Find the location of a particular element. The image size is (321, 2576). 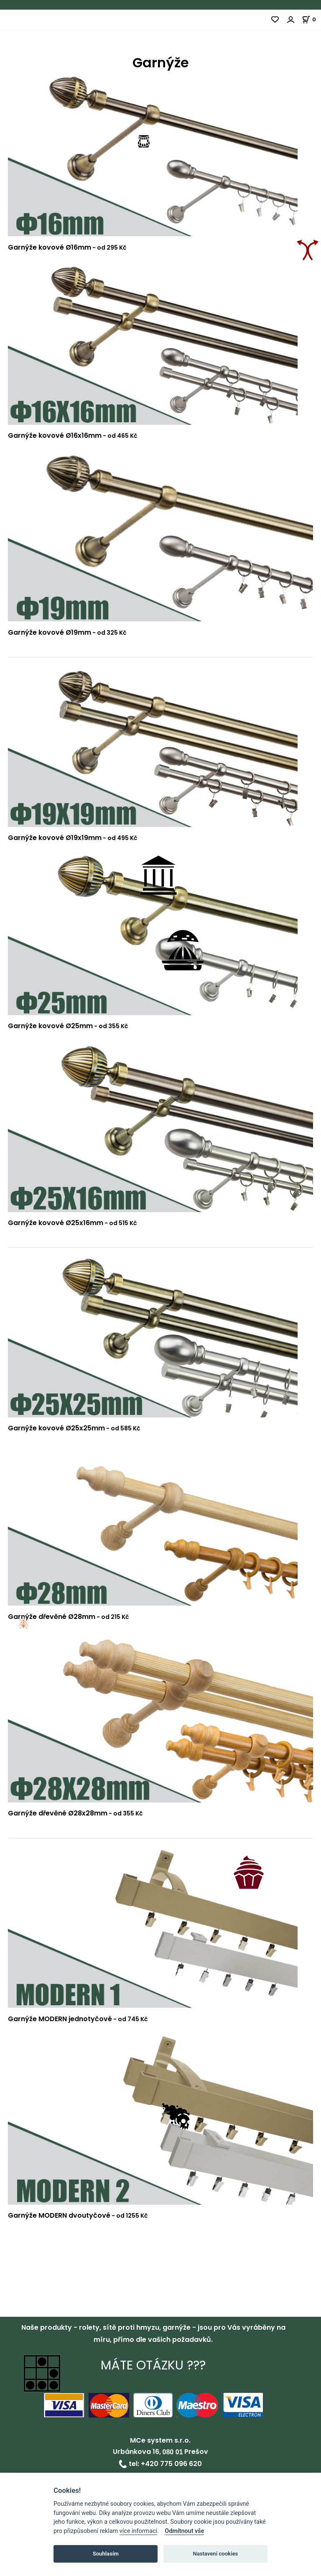

access kitchen or cooking tools is located at coordinates (183, 950).